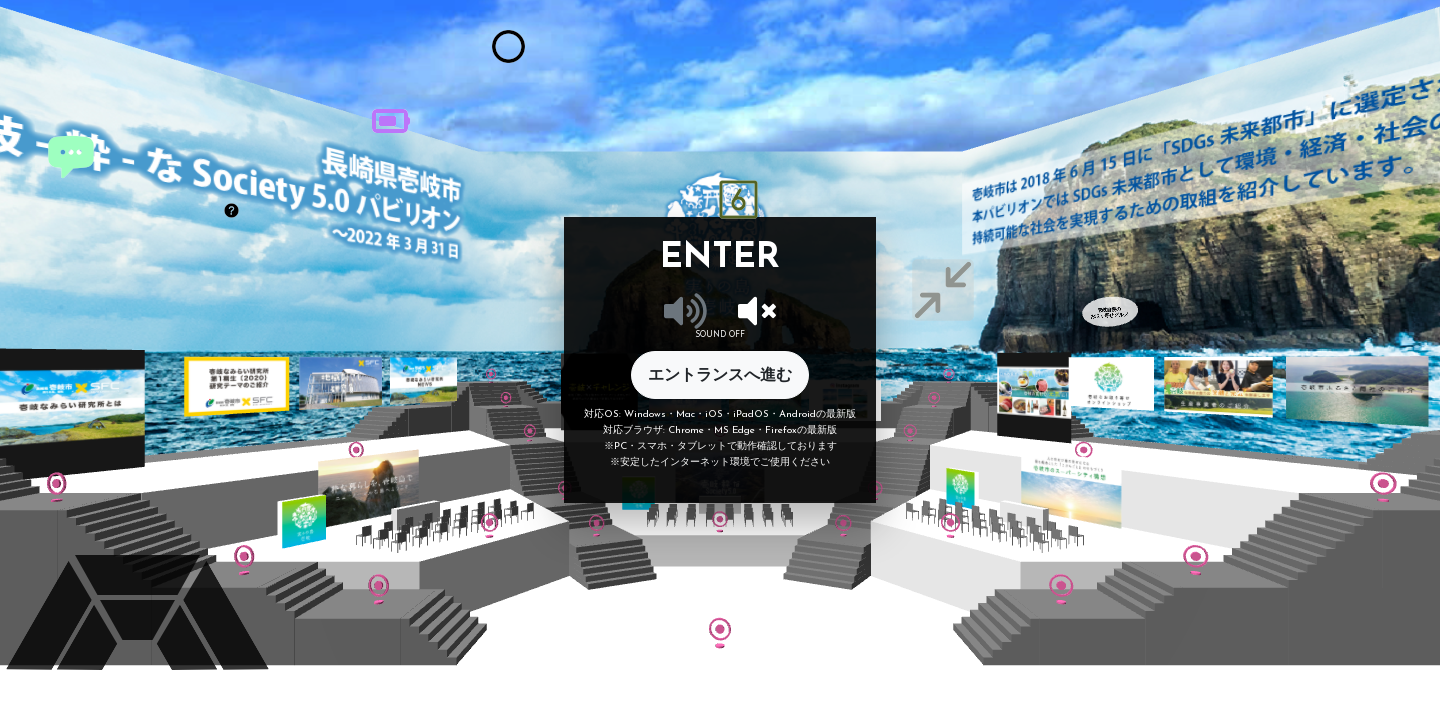  What do you see at coordinates (390, 121) in the screenshot?
I see `indicates battery level at approximately 80% charge` at bounding box center [390, 121].